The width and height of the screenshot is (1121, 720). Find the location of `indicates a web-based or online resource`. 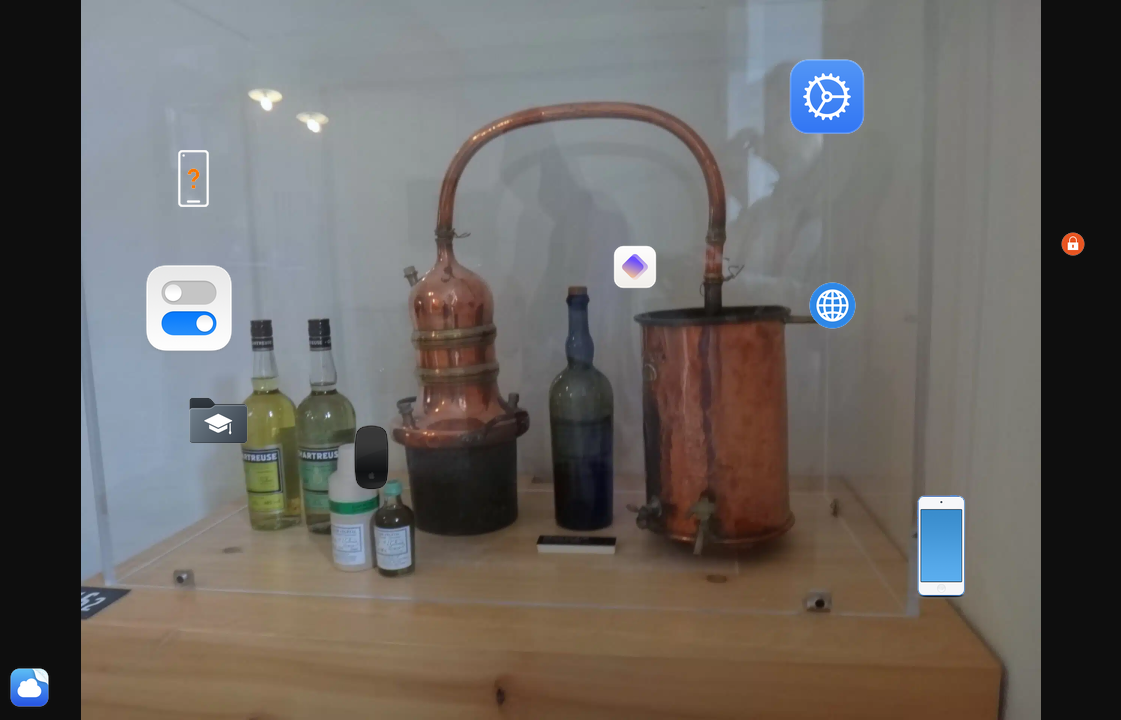

indicates a web-based or online resource is located at coordinates (832, 305).